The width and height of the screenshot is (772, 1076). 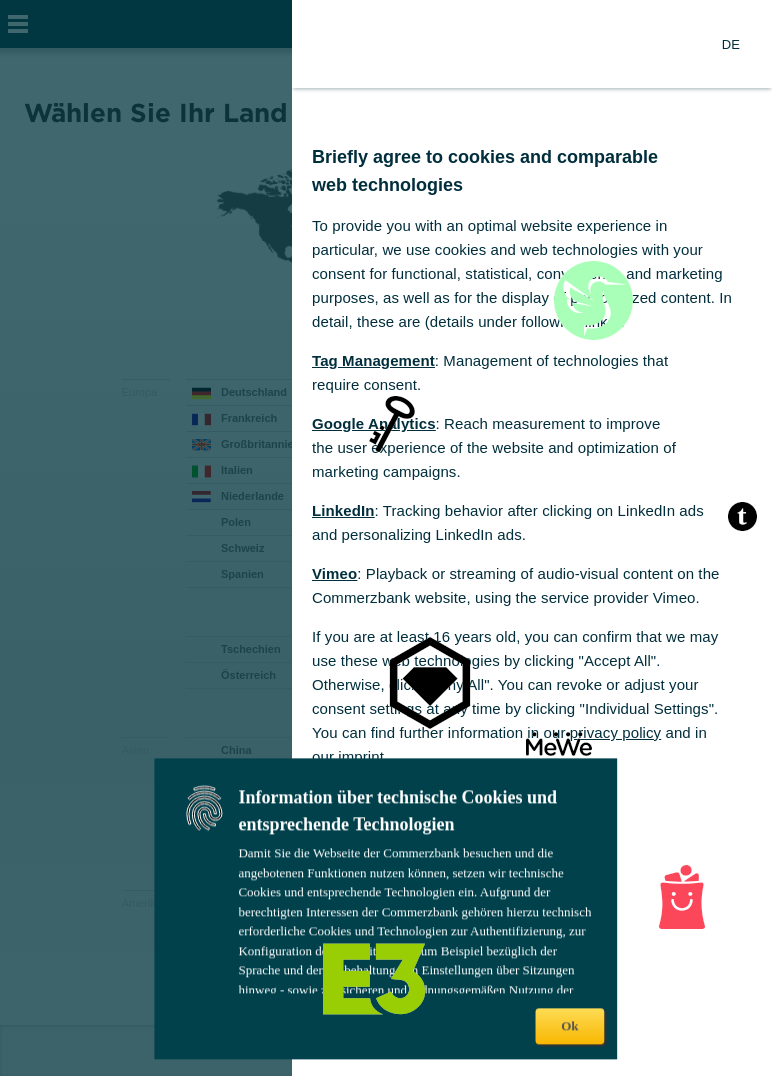 What do you see at coordinates (559, 744) in the screenshot?
I see `open the MeWe social network app` at bounding box center [559, 744].